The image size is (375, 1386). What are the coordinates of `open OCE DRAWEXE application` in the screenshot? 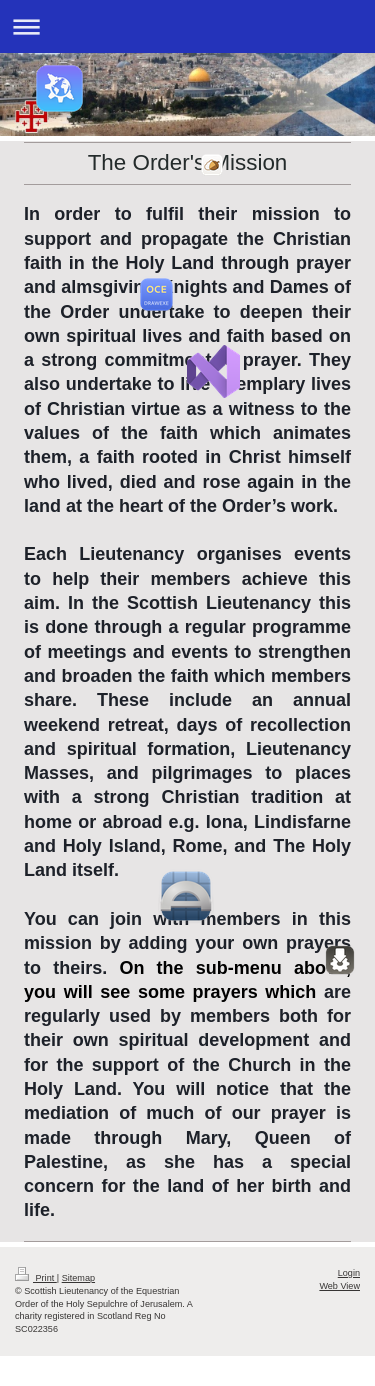 It's located at (156, 294).